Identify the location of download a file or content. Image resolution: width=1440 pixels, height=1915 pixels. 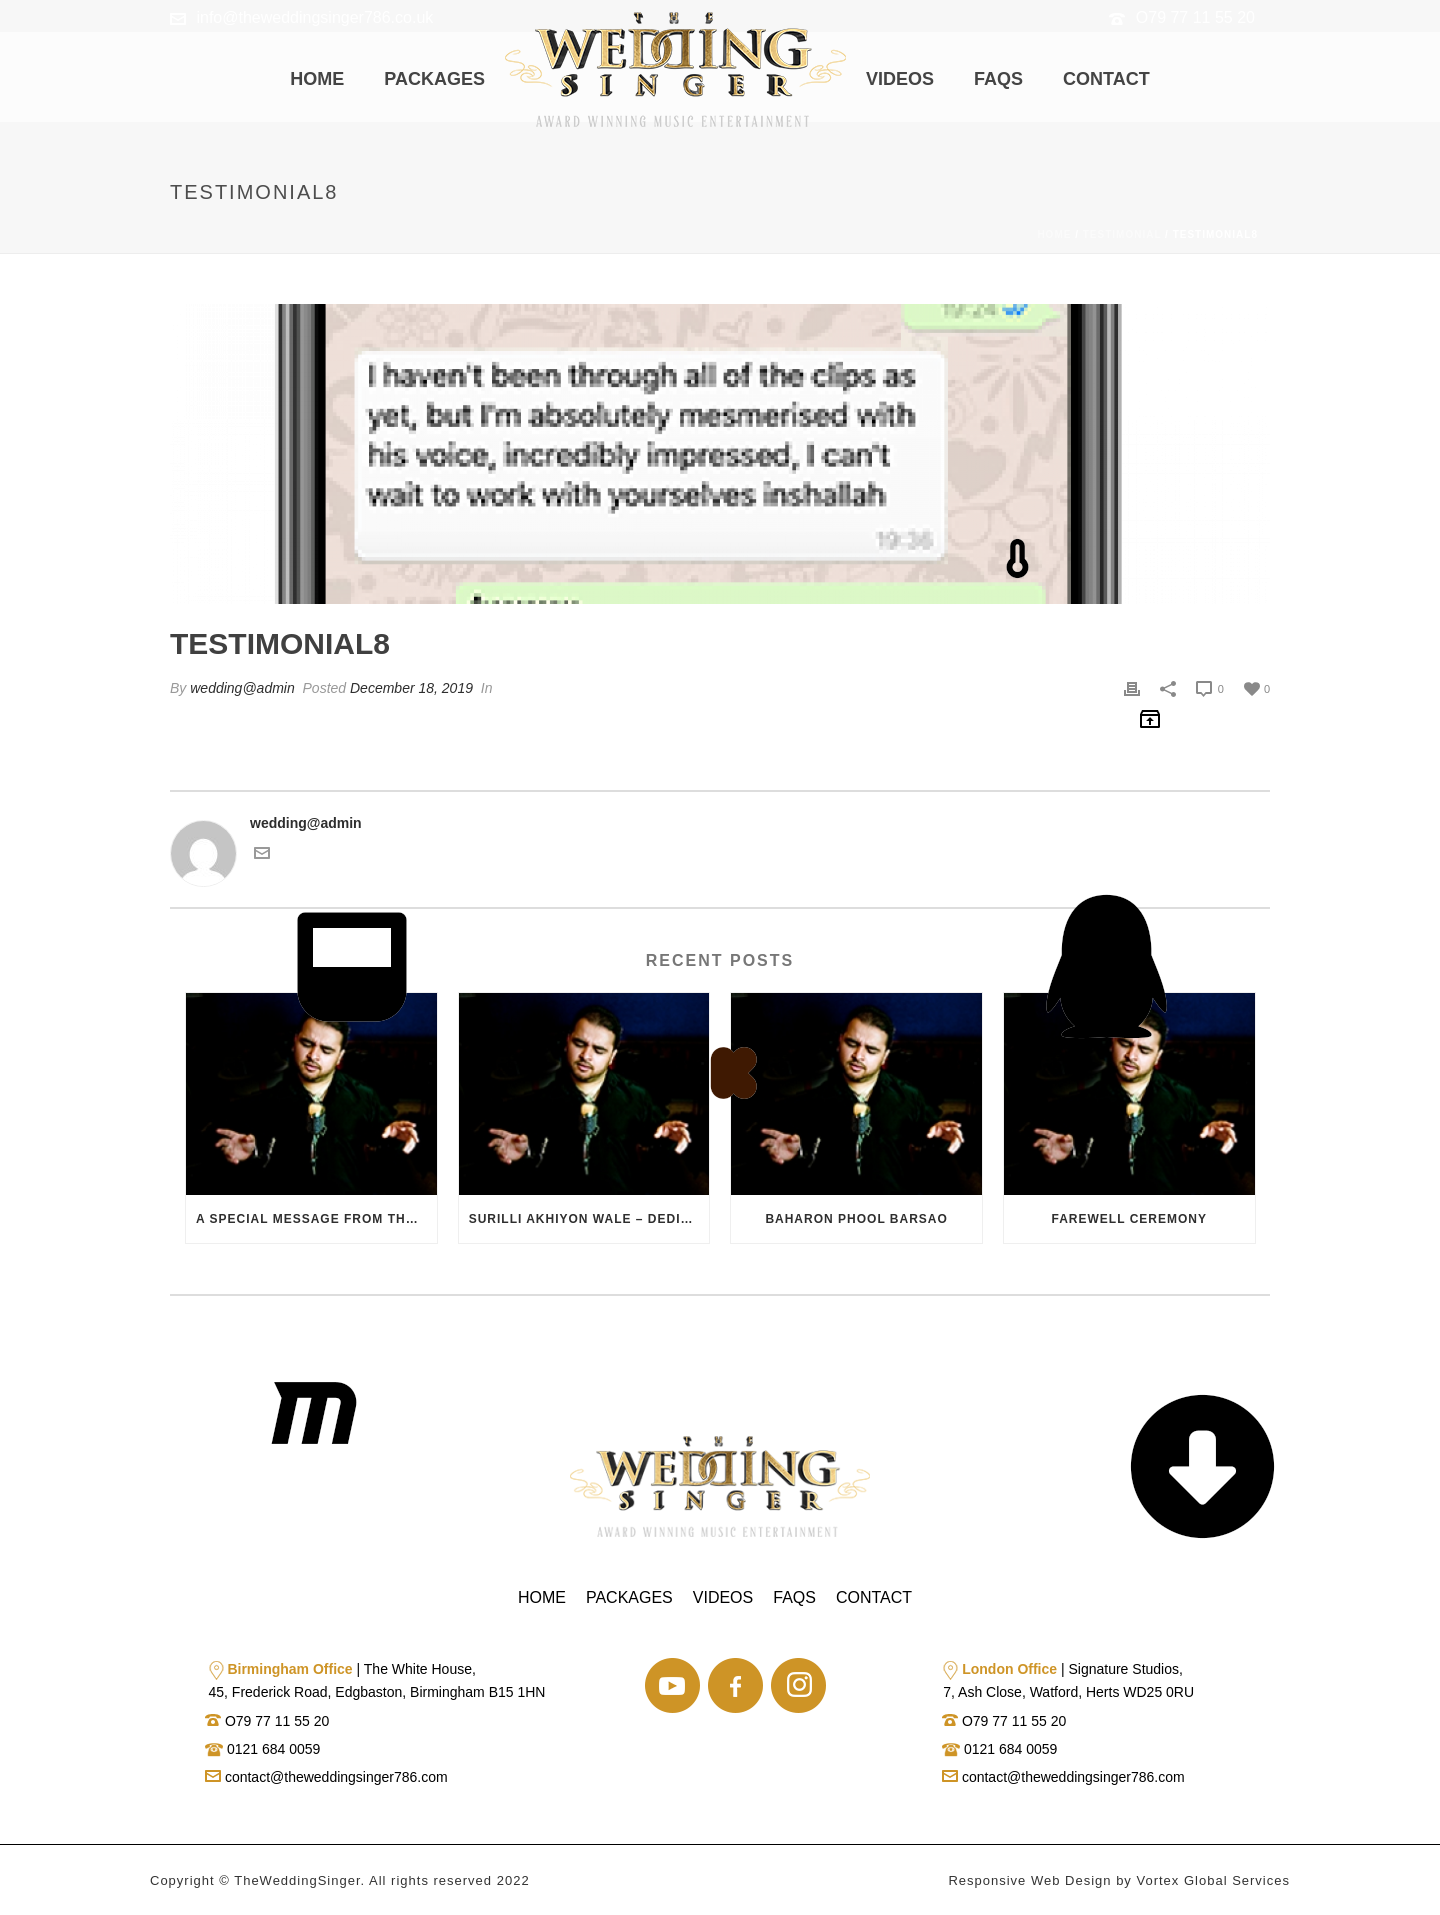
(1202, 1466).